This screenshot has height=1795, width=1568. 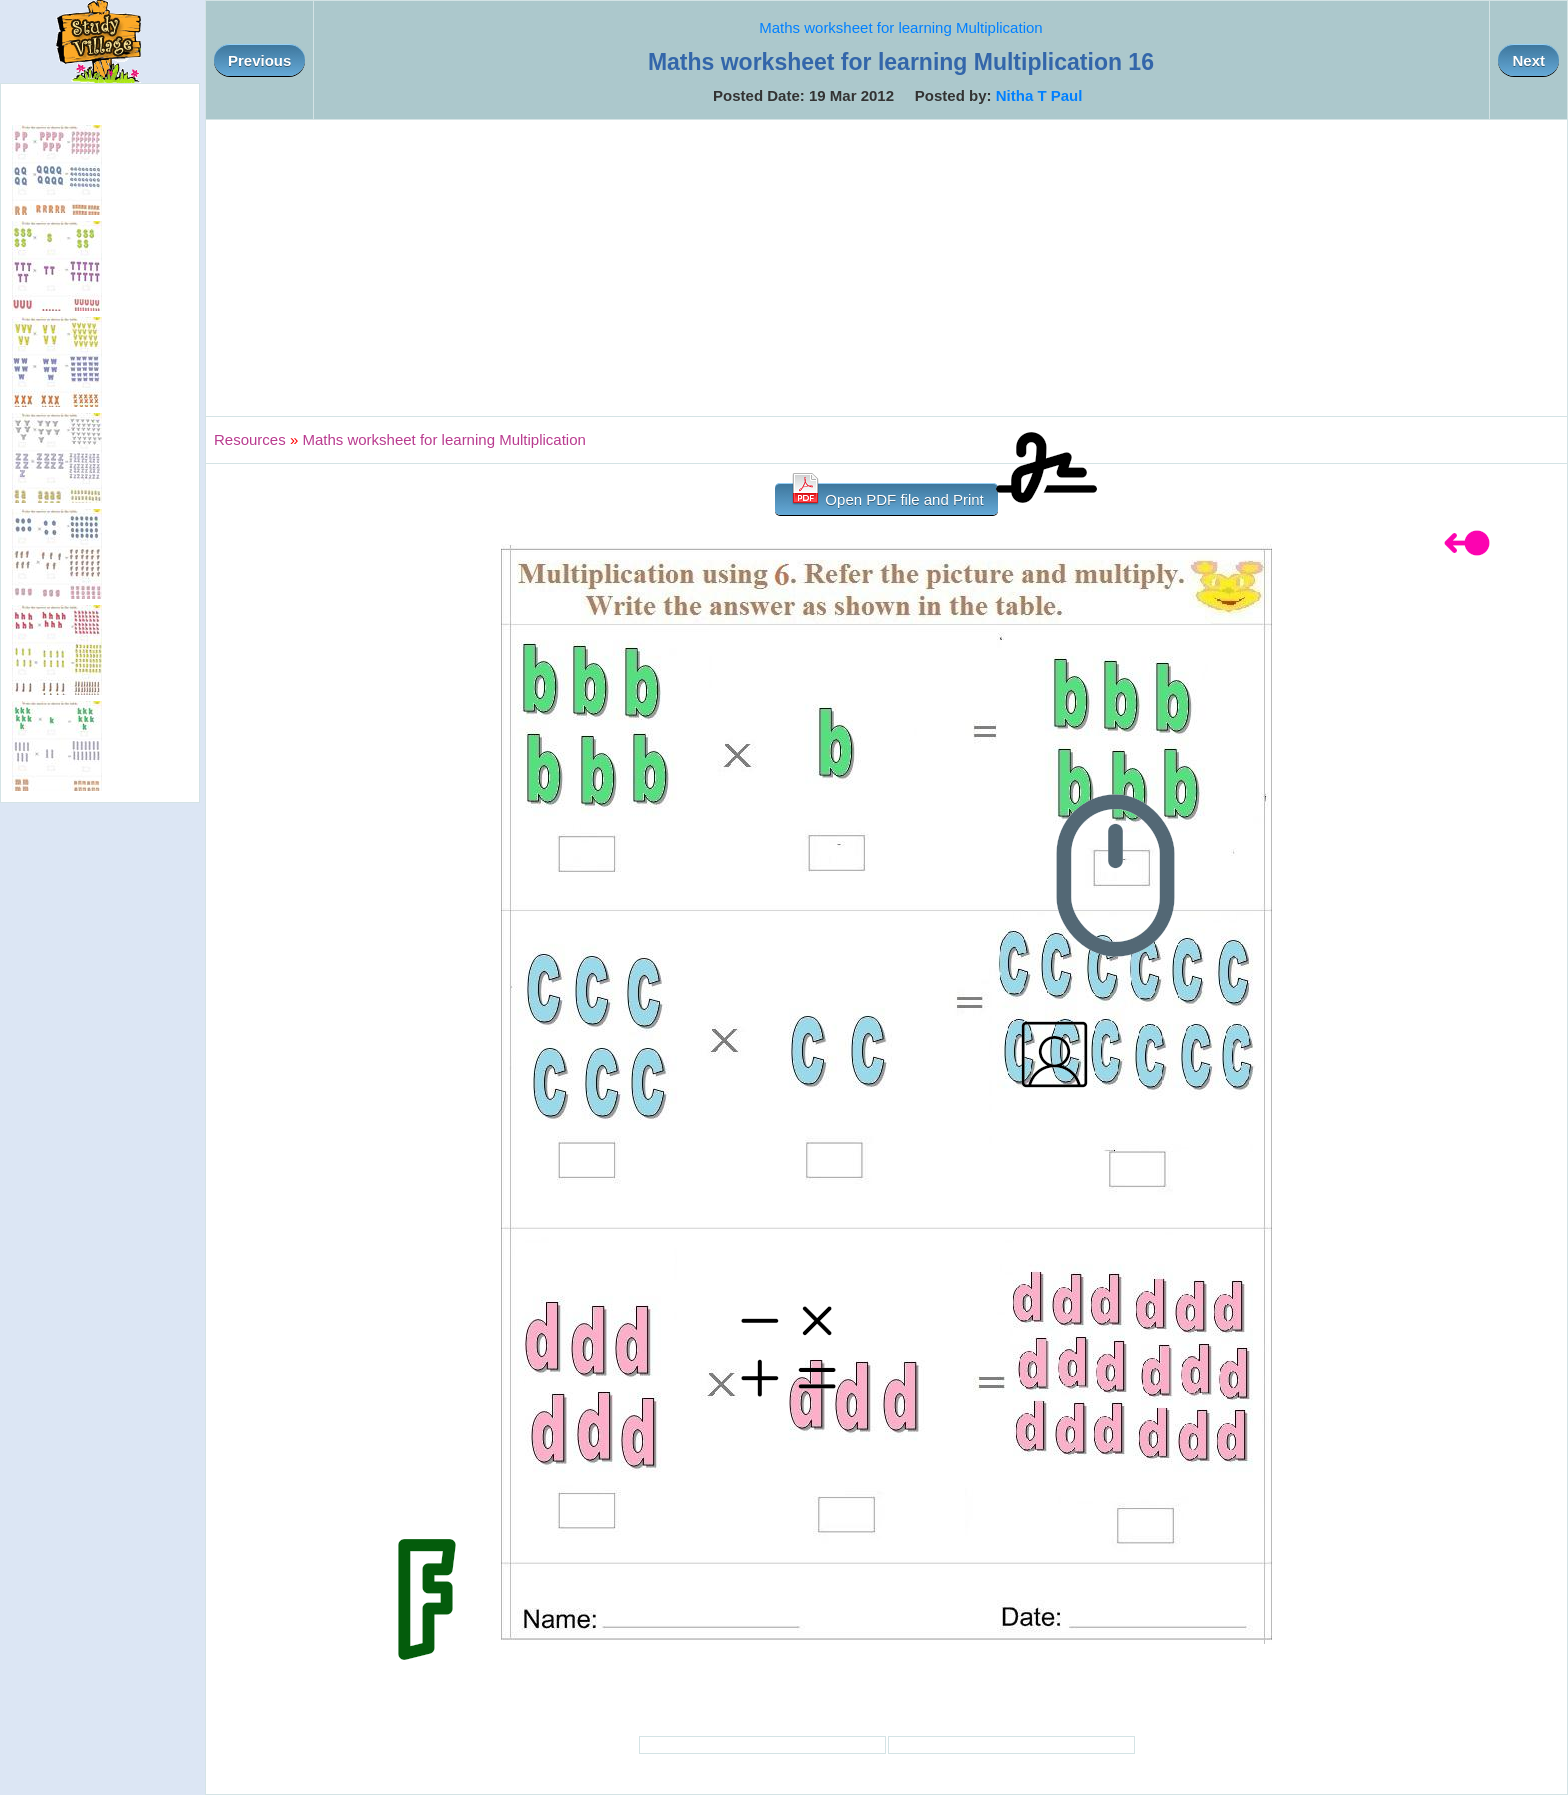 What do you see at coordinates (1054, 1054) in the screenshot?
I see `view user profile` at bounding box center [1054, 1054].